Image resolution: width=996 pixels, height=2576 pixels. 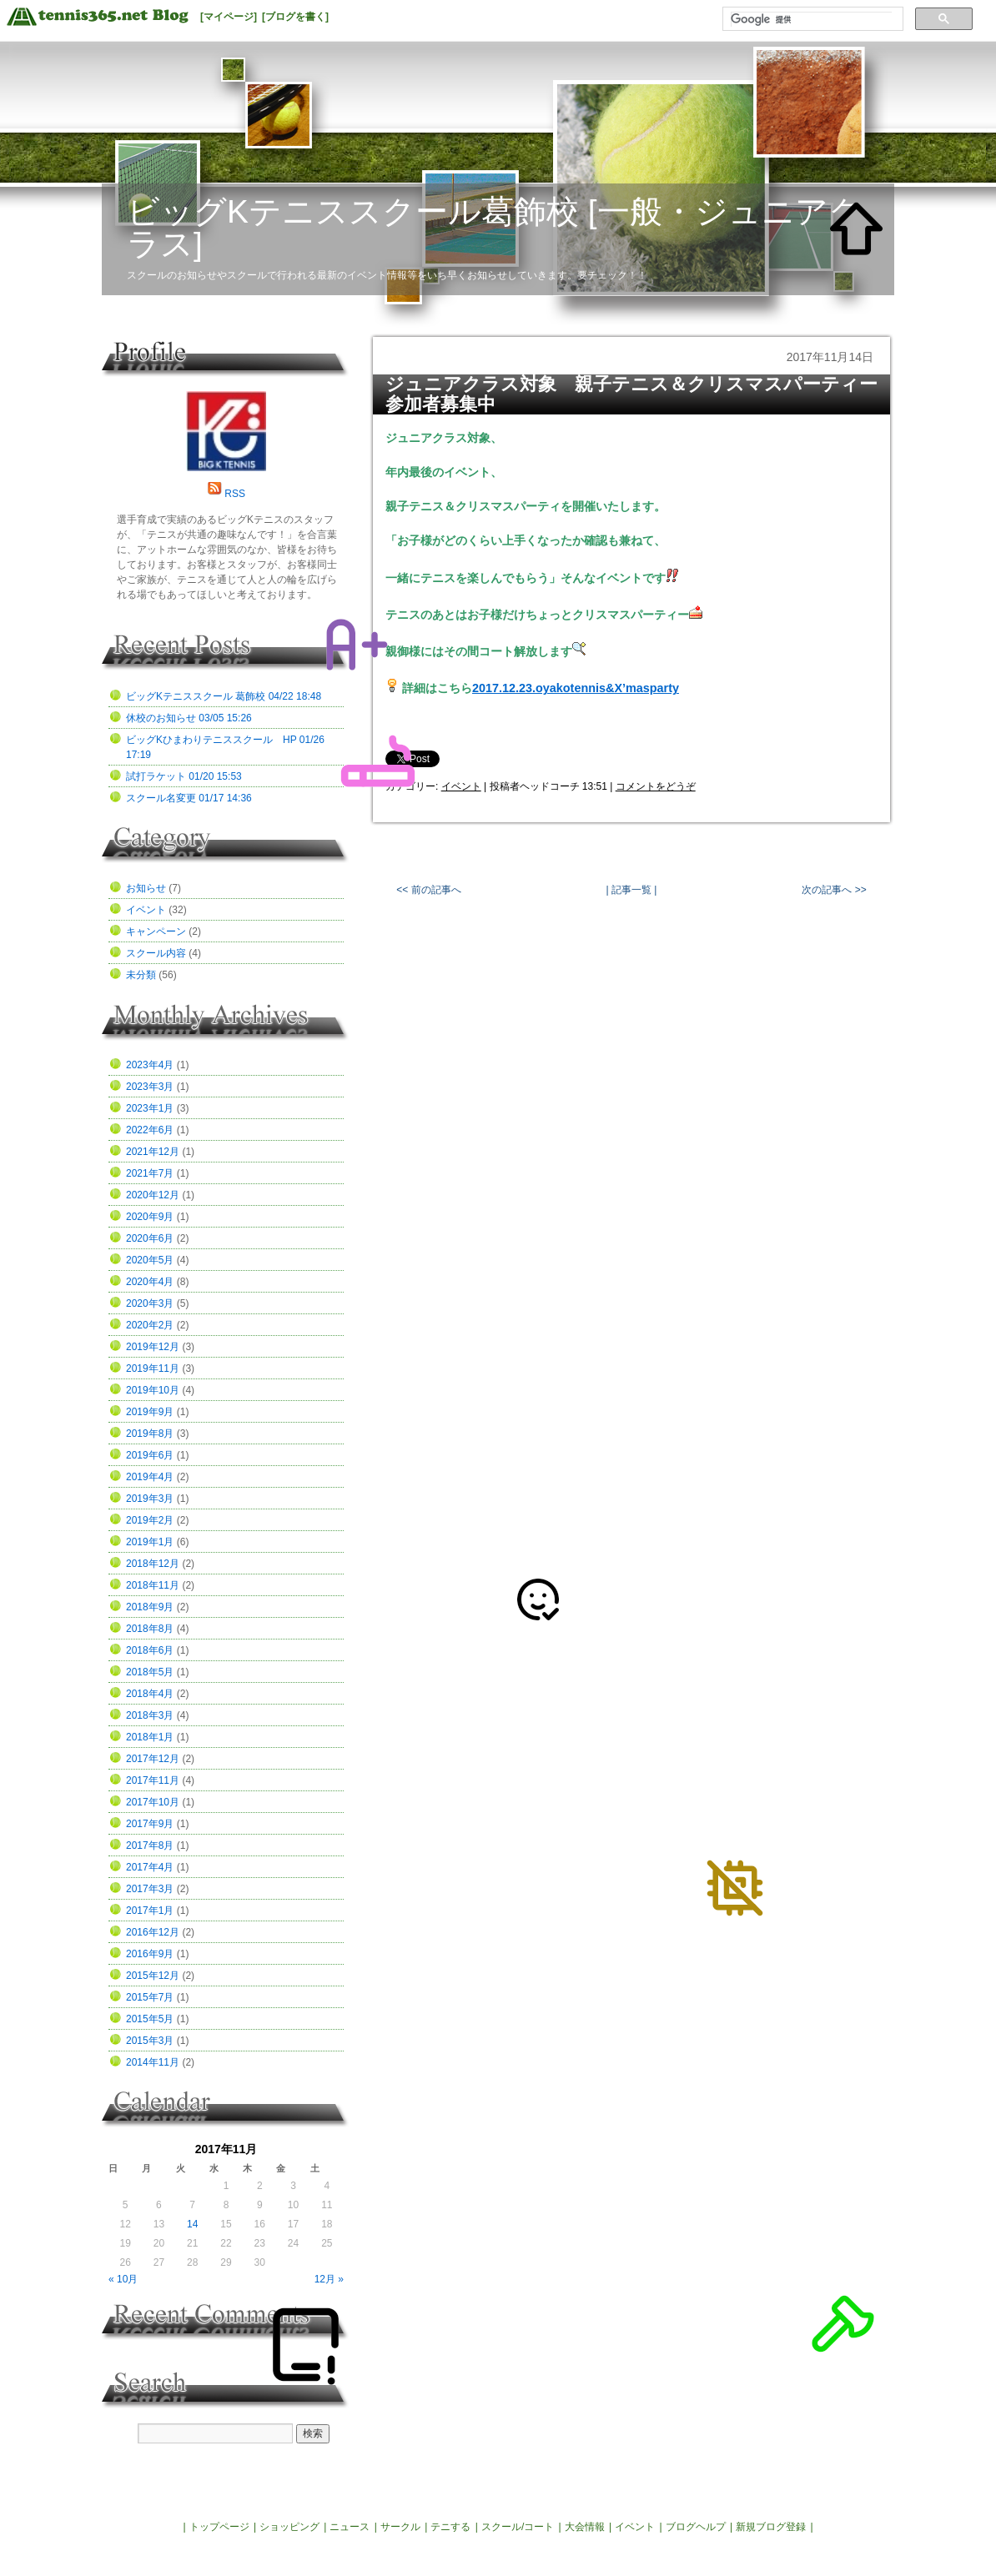 What do you see at coordinates (355, 645) in the screenshot?
I see `increase text size` at bounding box center [355, 645].